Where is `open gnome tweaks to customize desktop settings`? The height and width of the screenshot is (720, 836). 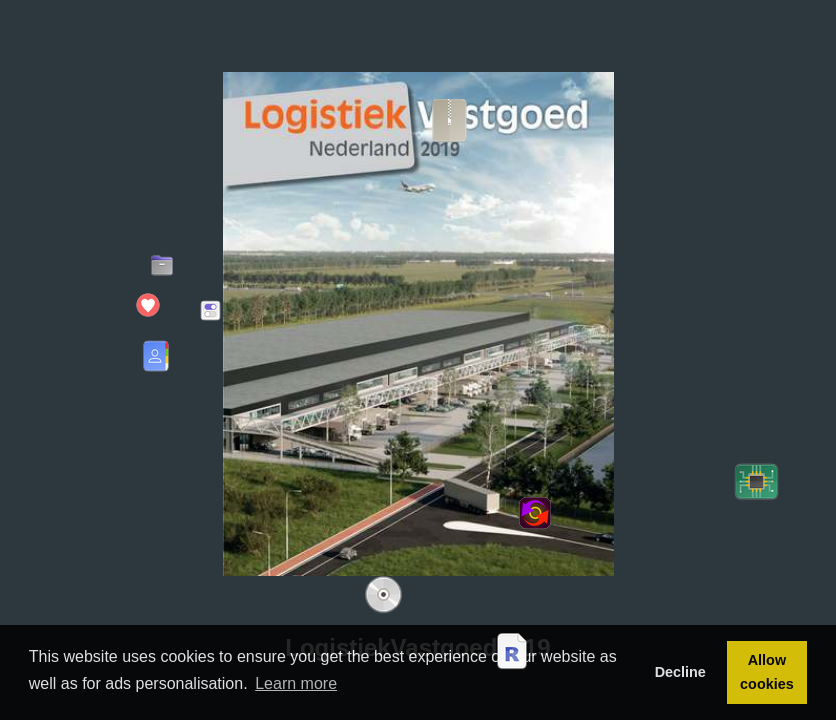 open gnome tweaks to customize desktop settings is located at coordinates (210, 310).